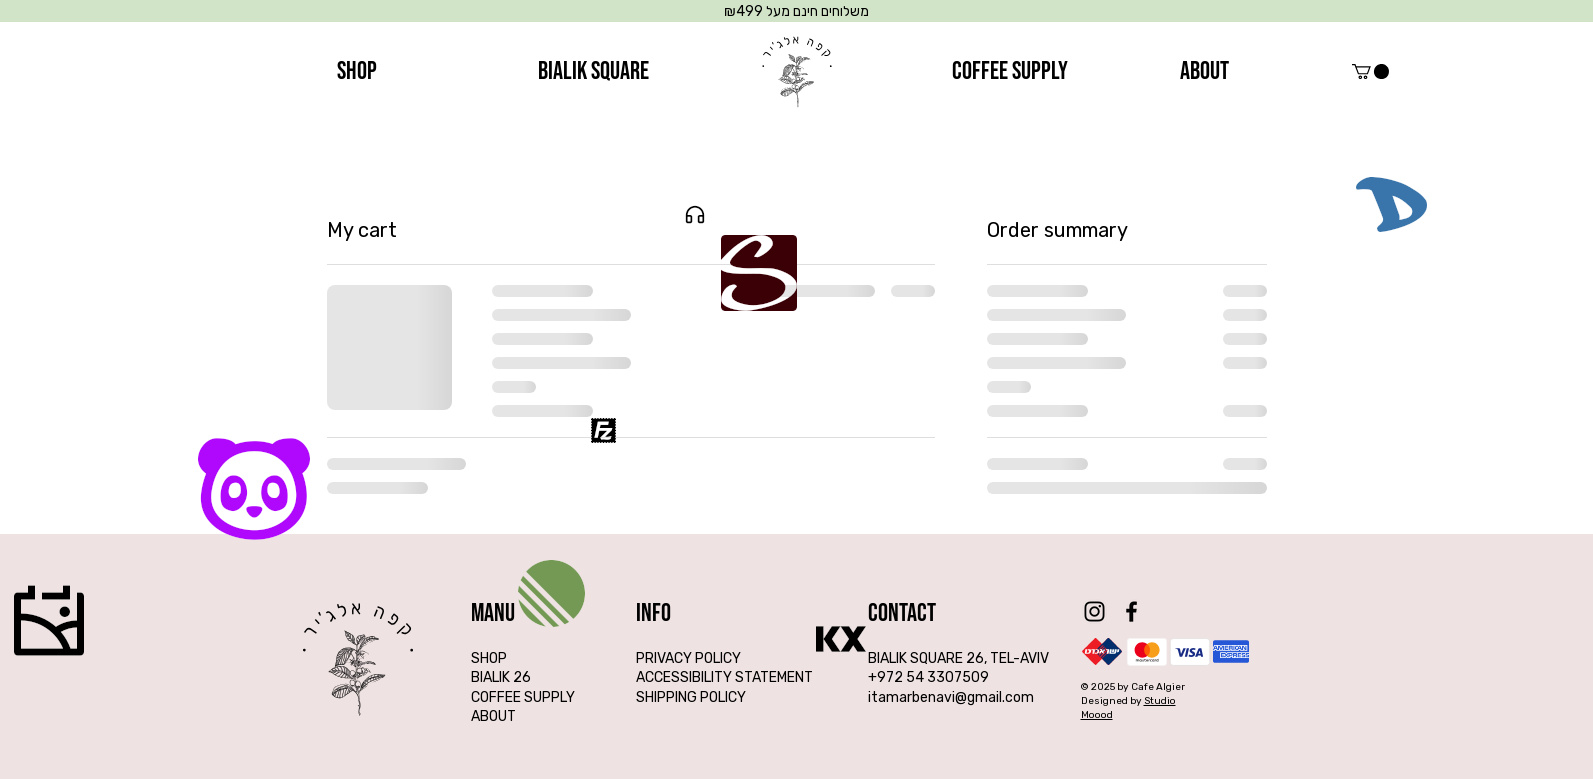 Image resolution: width=1593 pixels, height=779 pixels. Describe the element at coordinates (759, 273) in the screenshot. I see `visit The Spriters Resource website` at that location.